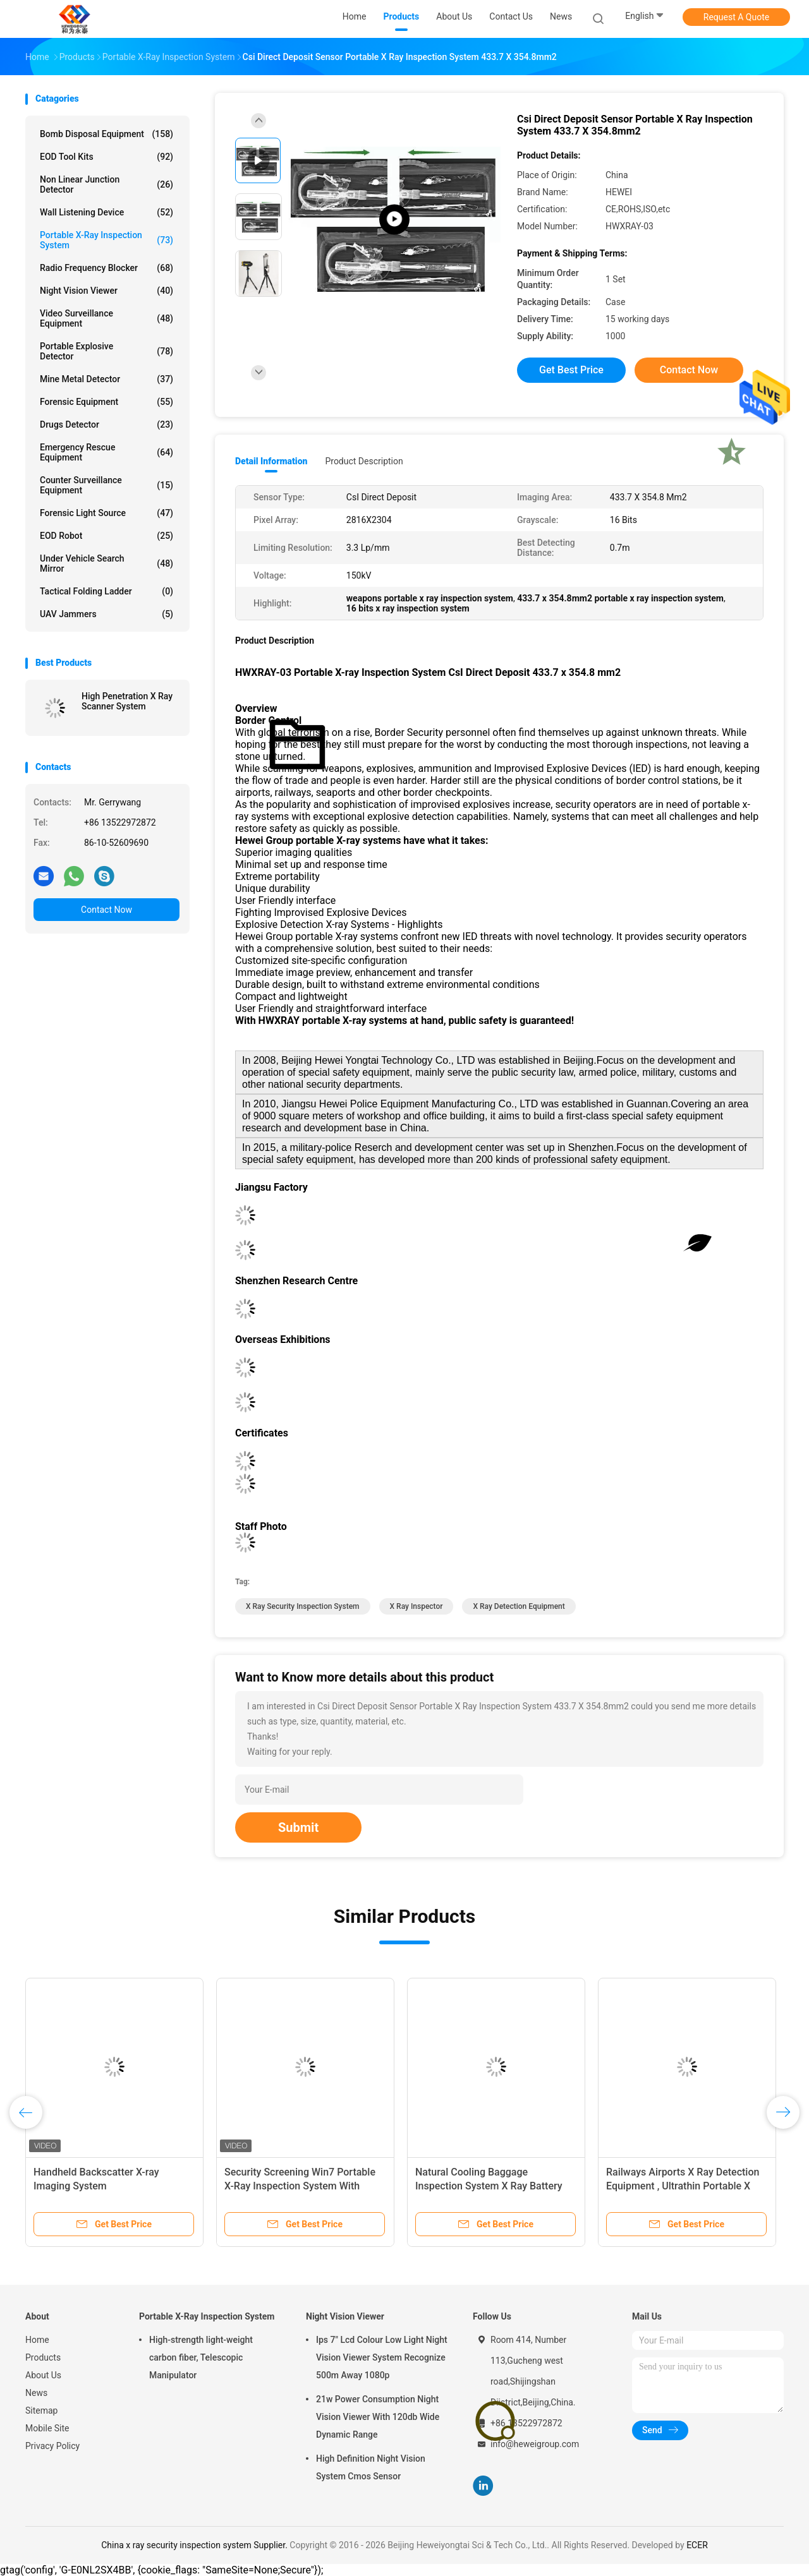 The width and height of the screenshot is (809, 2576). What do you see at coordinates (495, 2421) in the screenshot?
I see `oxygen brand logo` at bounding box center [495, 2421].